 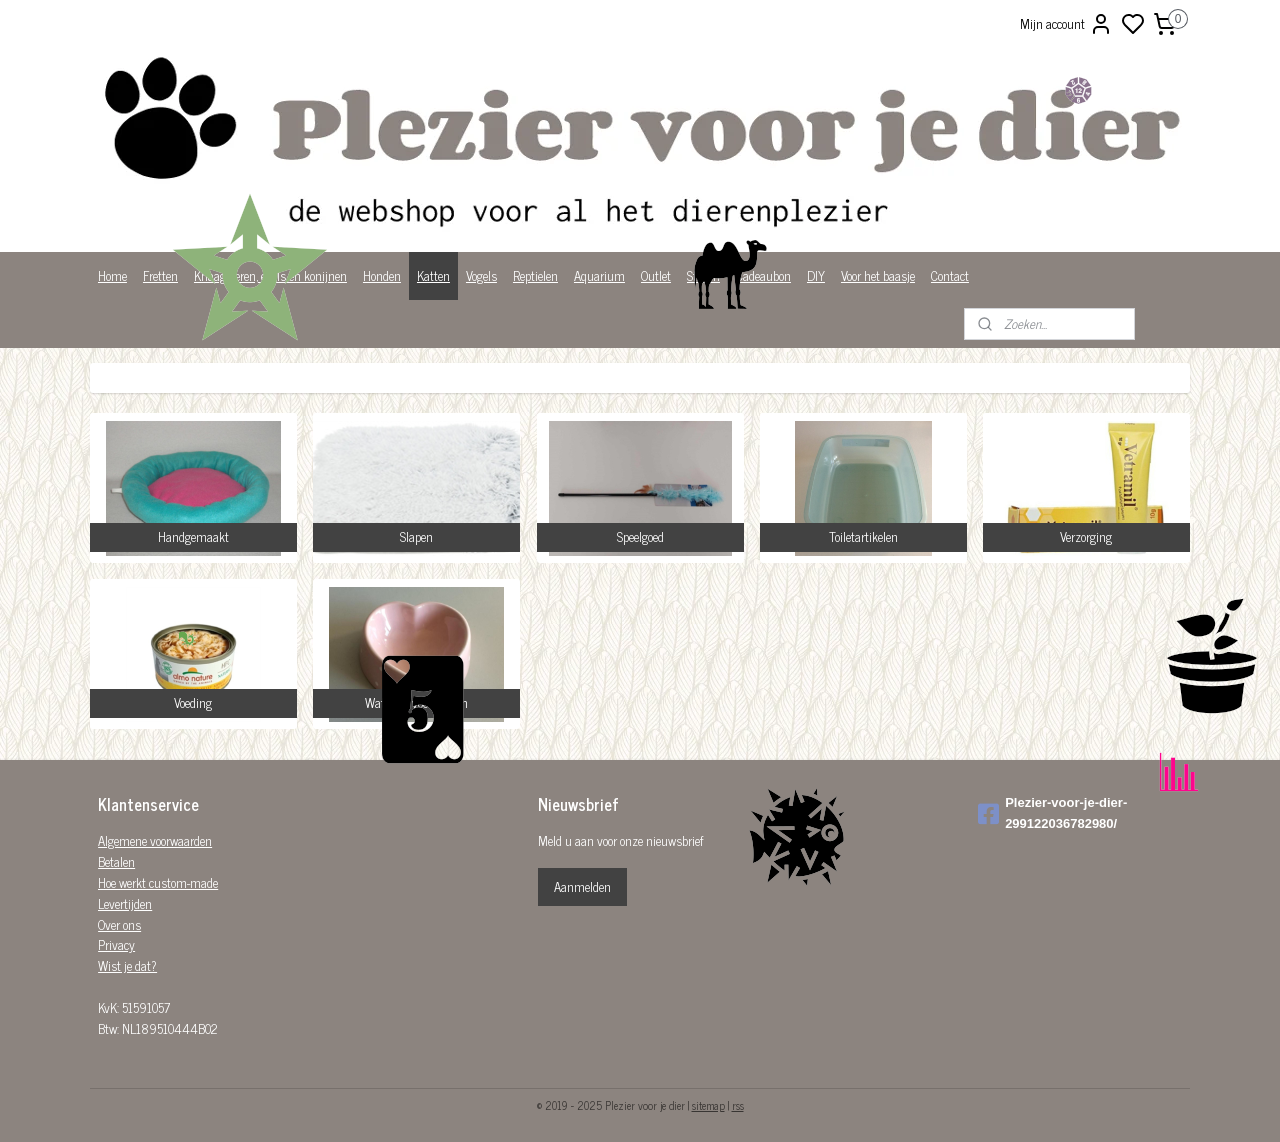 What do you see at coordinates (797, 837) in the screenshot?
I see `select porcupinefish or blowfish character` at bounding box center [797, 837].